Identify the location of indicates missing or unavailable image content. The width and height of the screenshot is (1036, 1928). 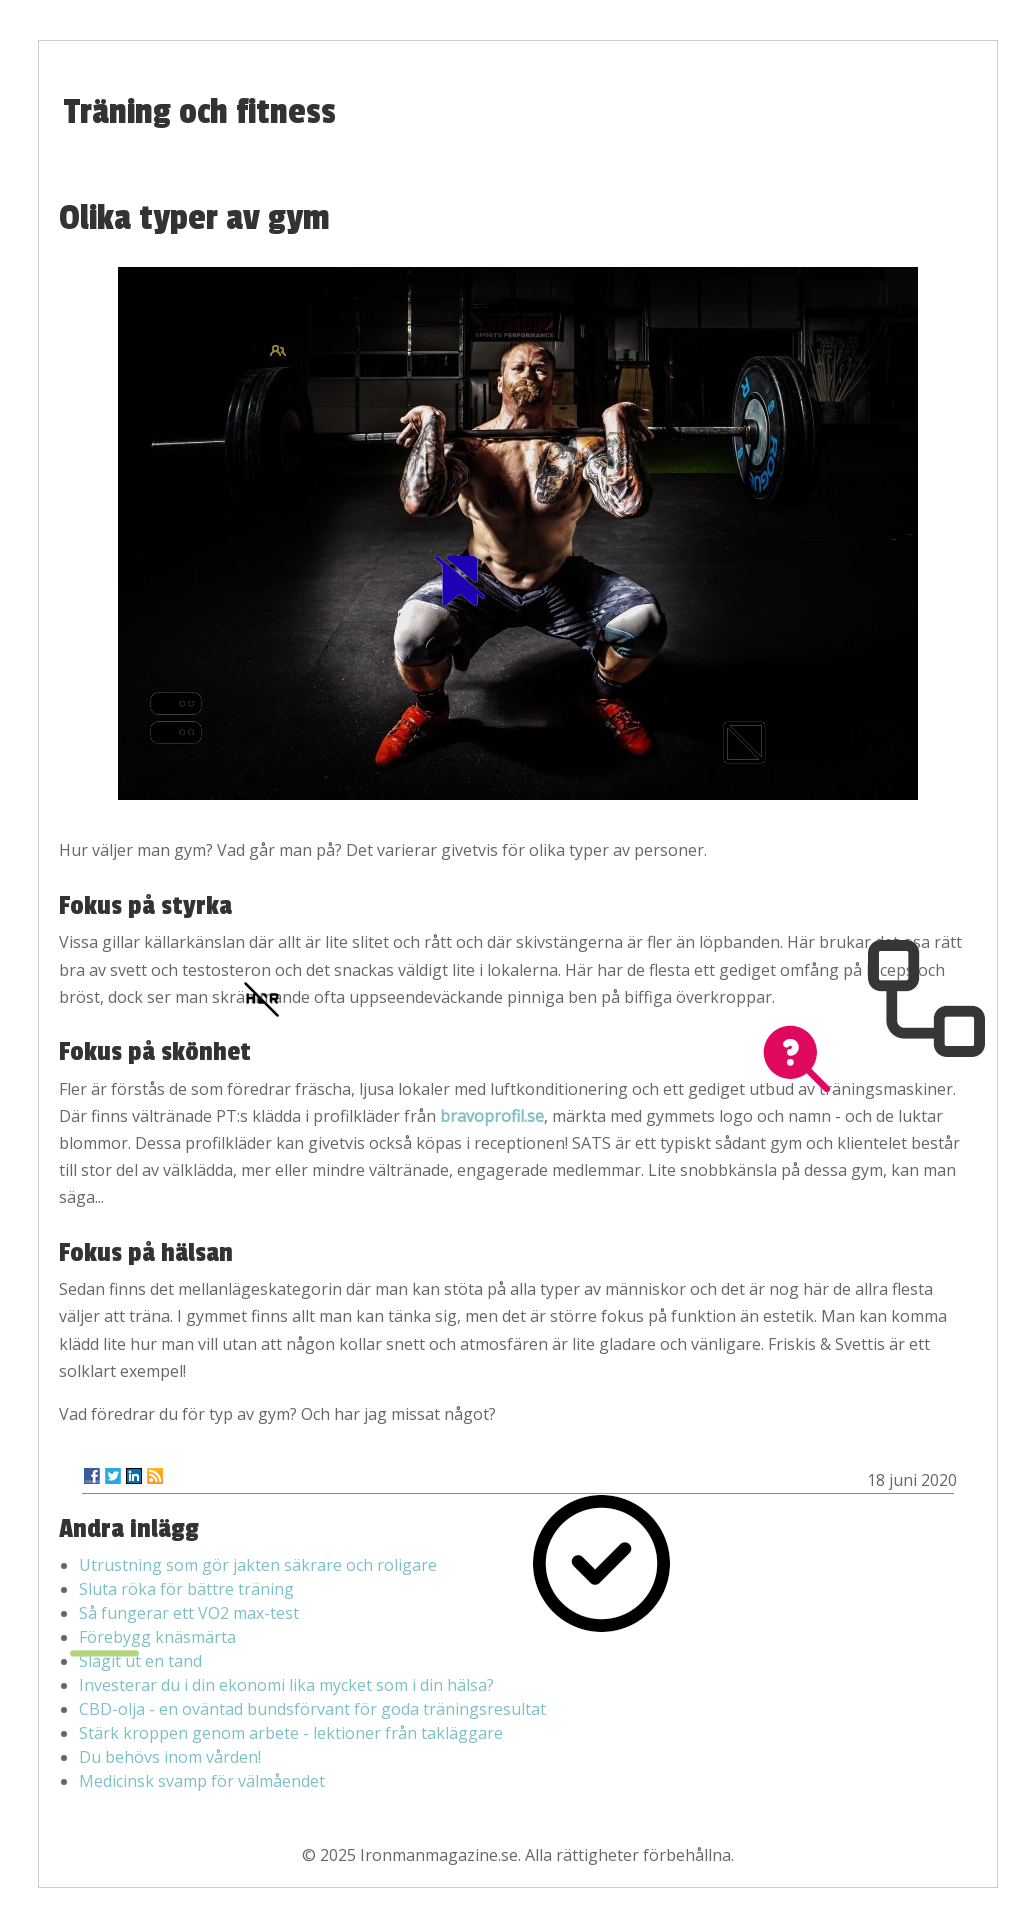
(744, 742).